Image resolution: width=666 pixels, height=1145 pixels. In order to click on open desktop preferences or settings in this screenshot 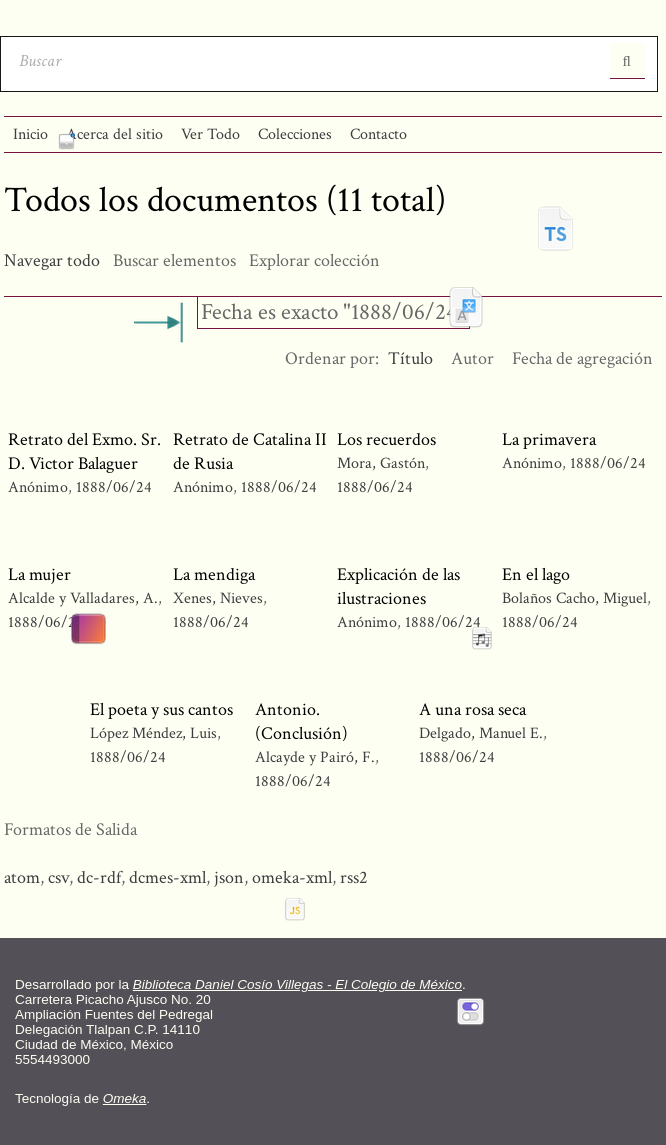, I will do `click(470, 1011)`.